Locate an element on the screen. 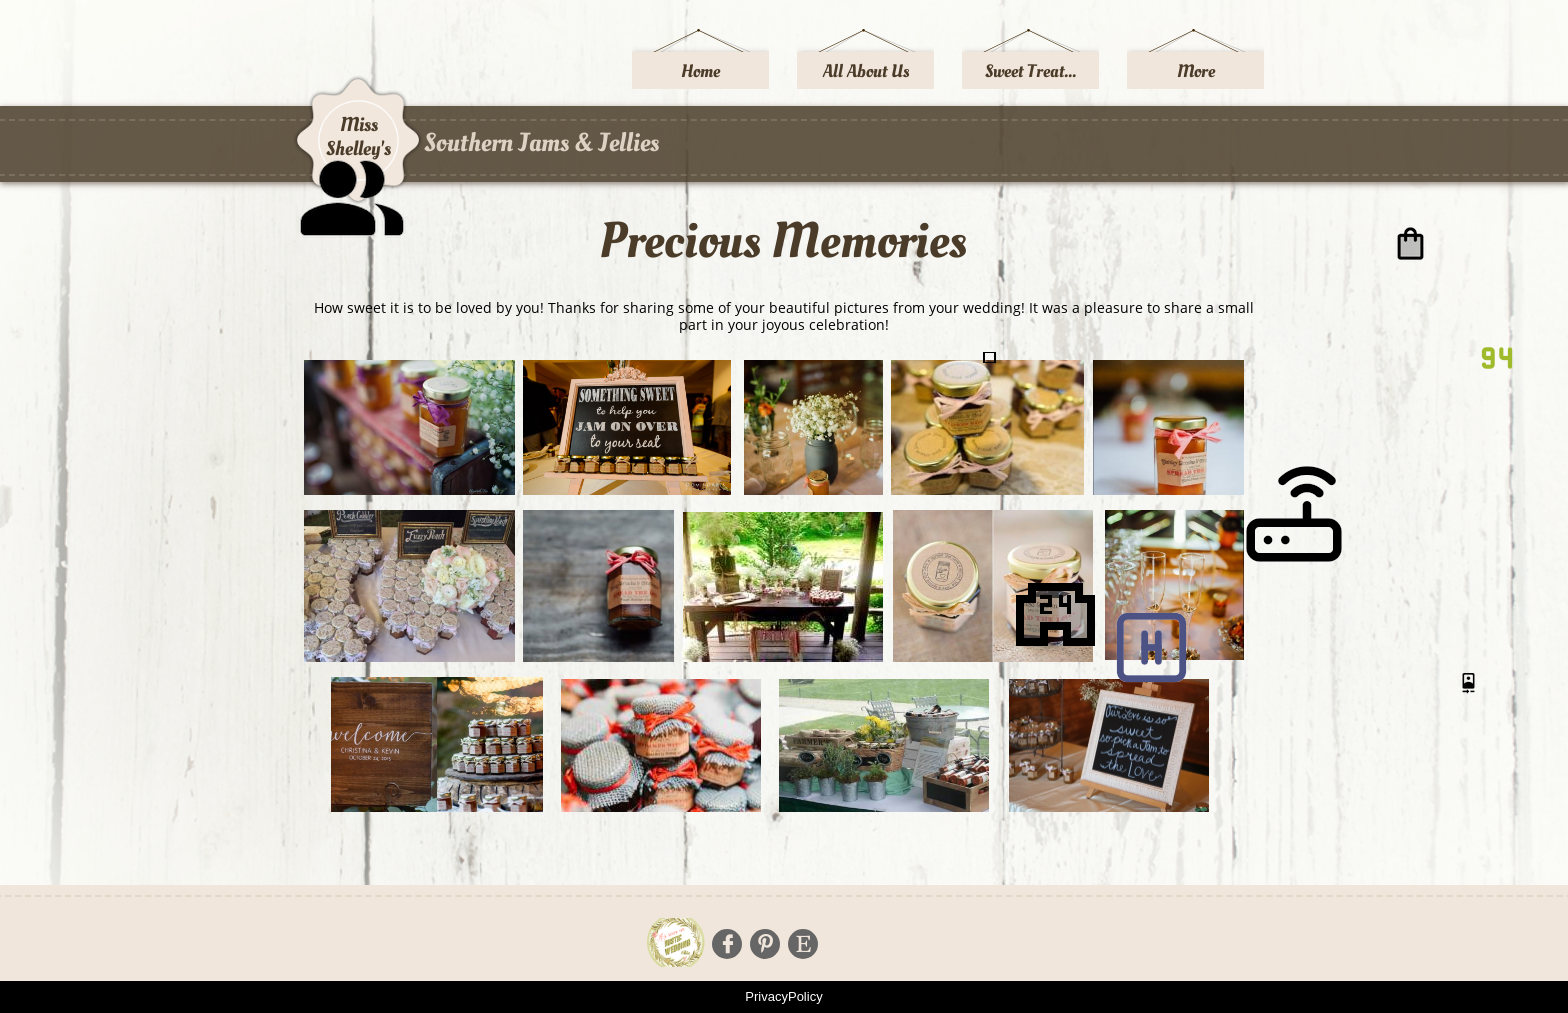 The height and width of the screenshot is (1013, 1568). find nearby convenience stores is located at coordinates (1055, 614).